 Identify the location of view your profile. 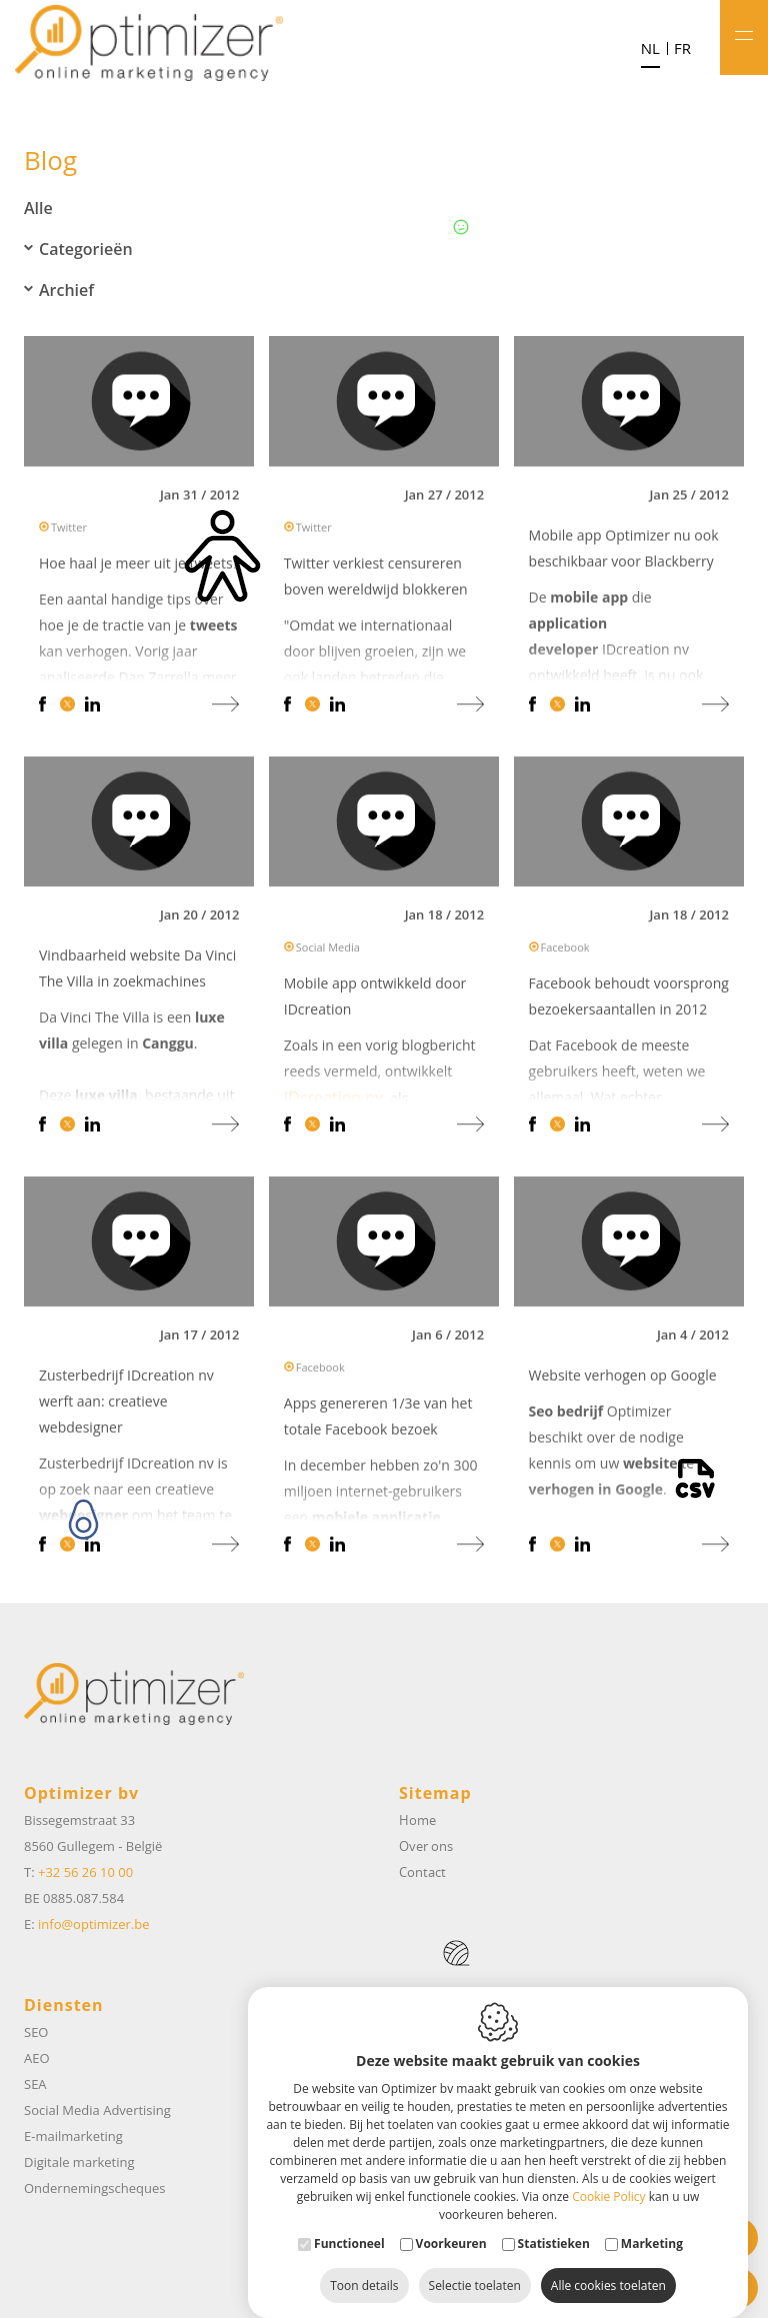
(222, 557).